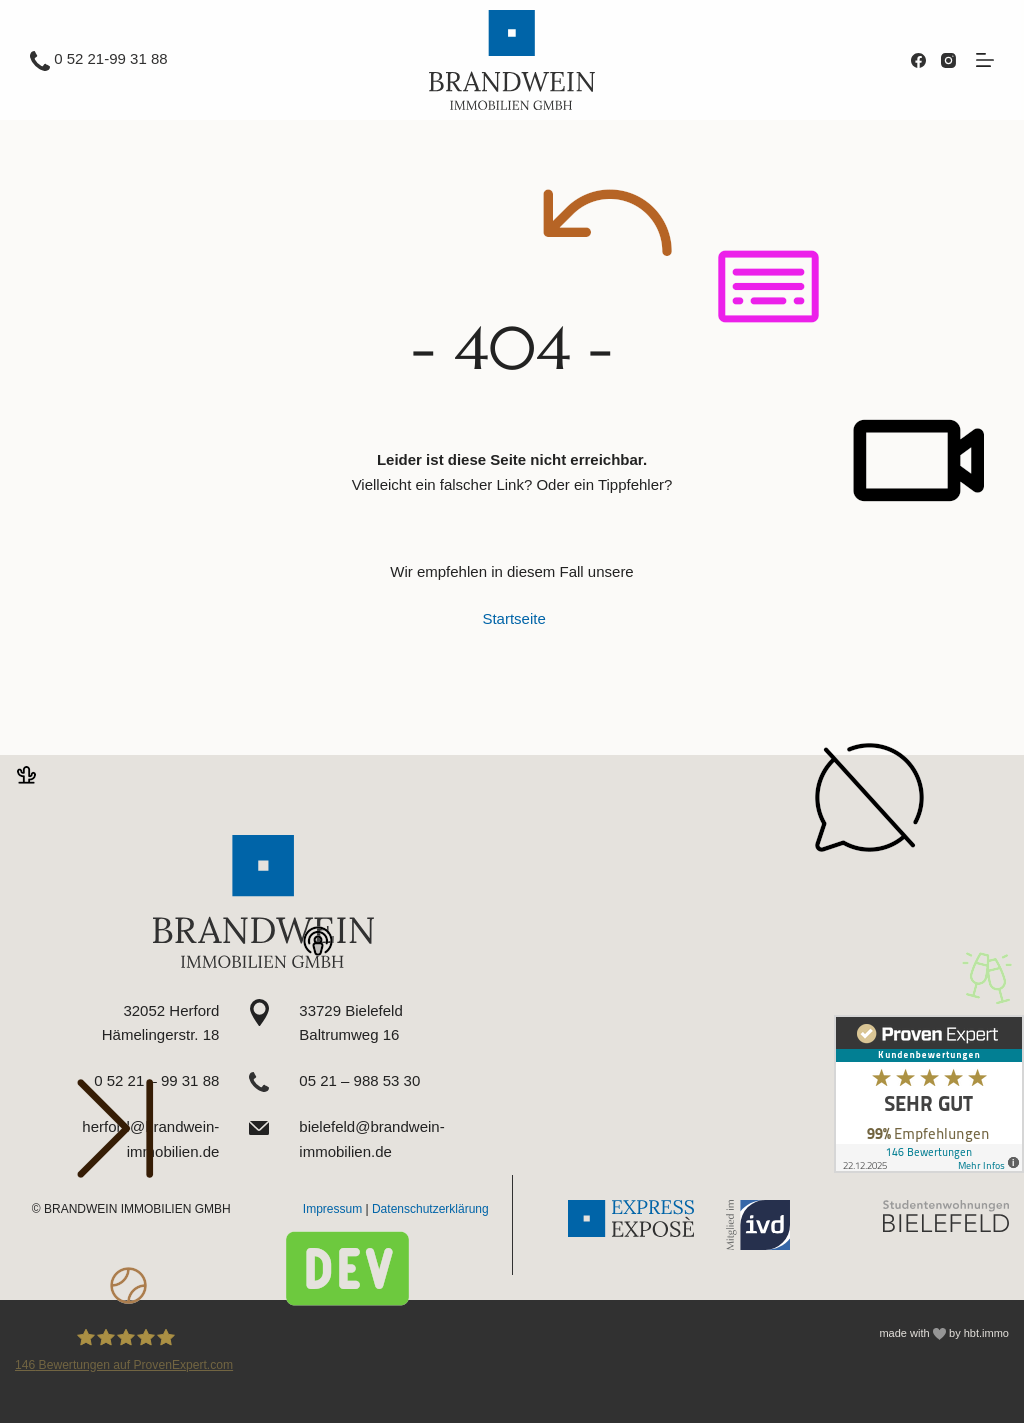 The width and height of the screenshot is (1024, 1423). I want to click on open on-screen keyboard, so click(768, 286).